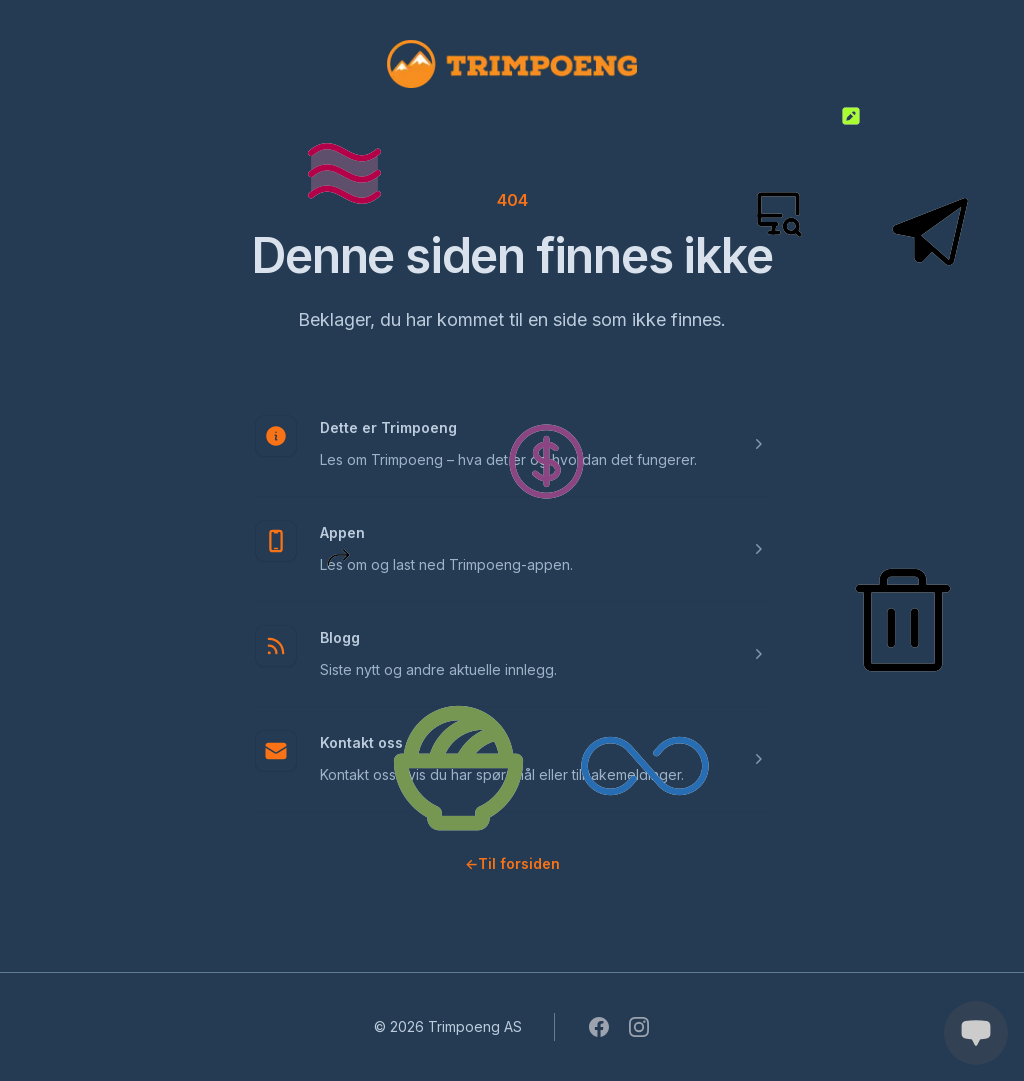 This screenshot has height=1081, width=1024. What do you see at coordinates (851, 116) in the screenshot?
I see `edit or modify content` at bounding box center [851, 116].